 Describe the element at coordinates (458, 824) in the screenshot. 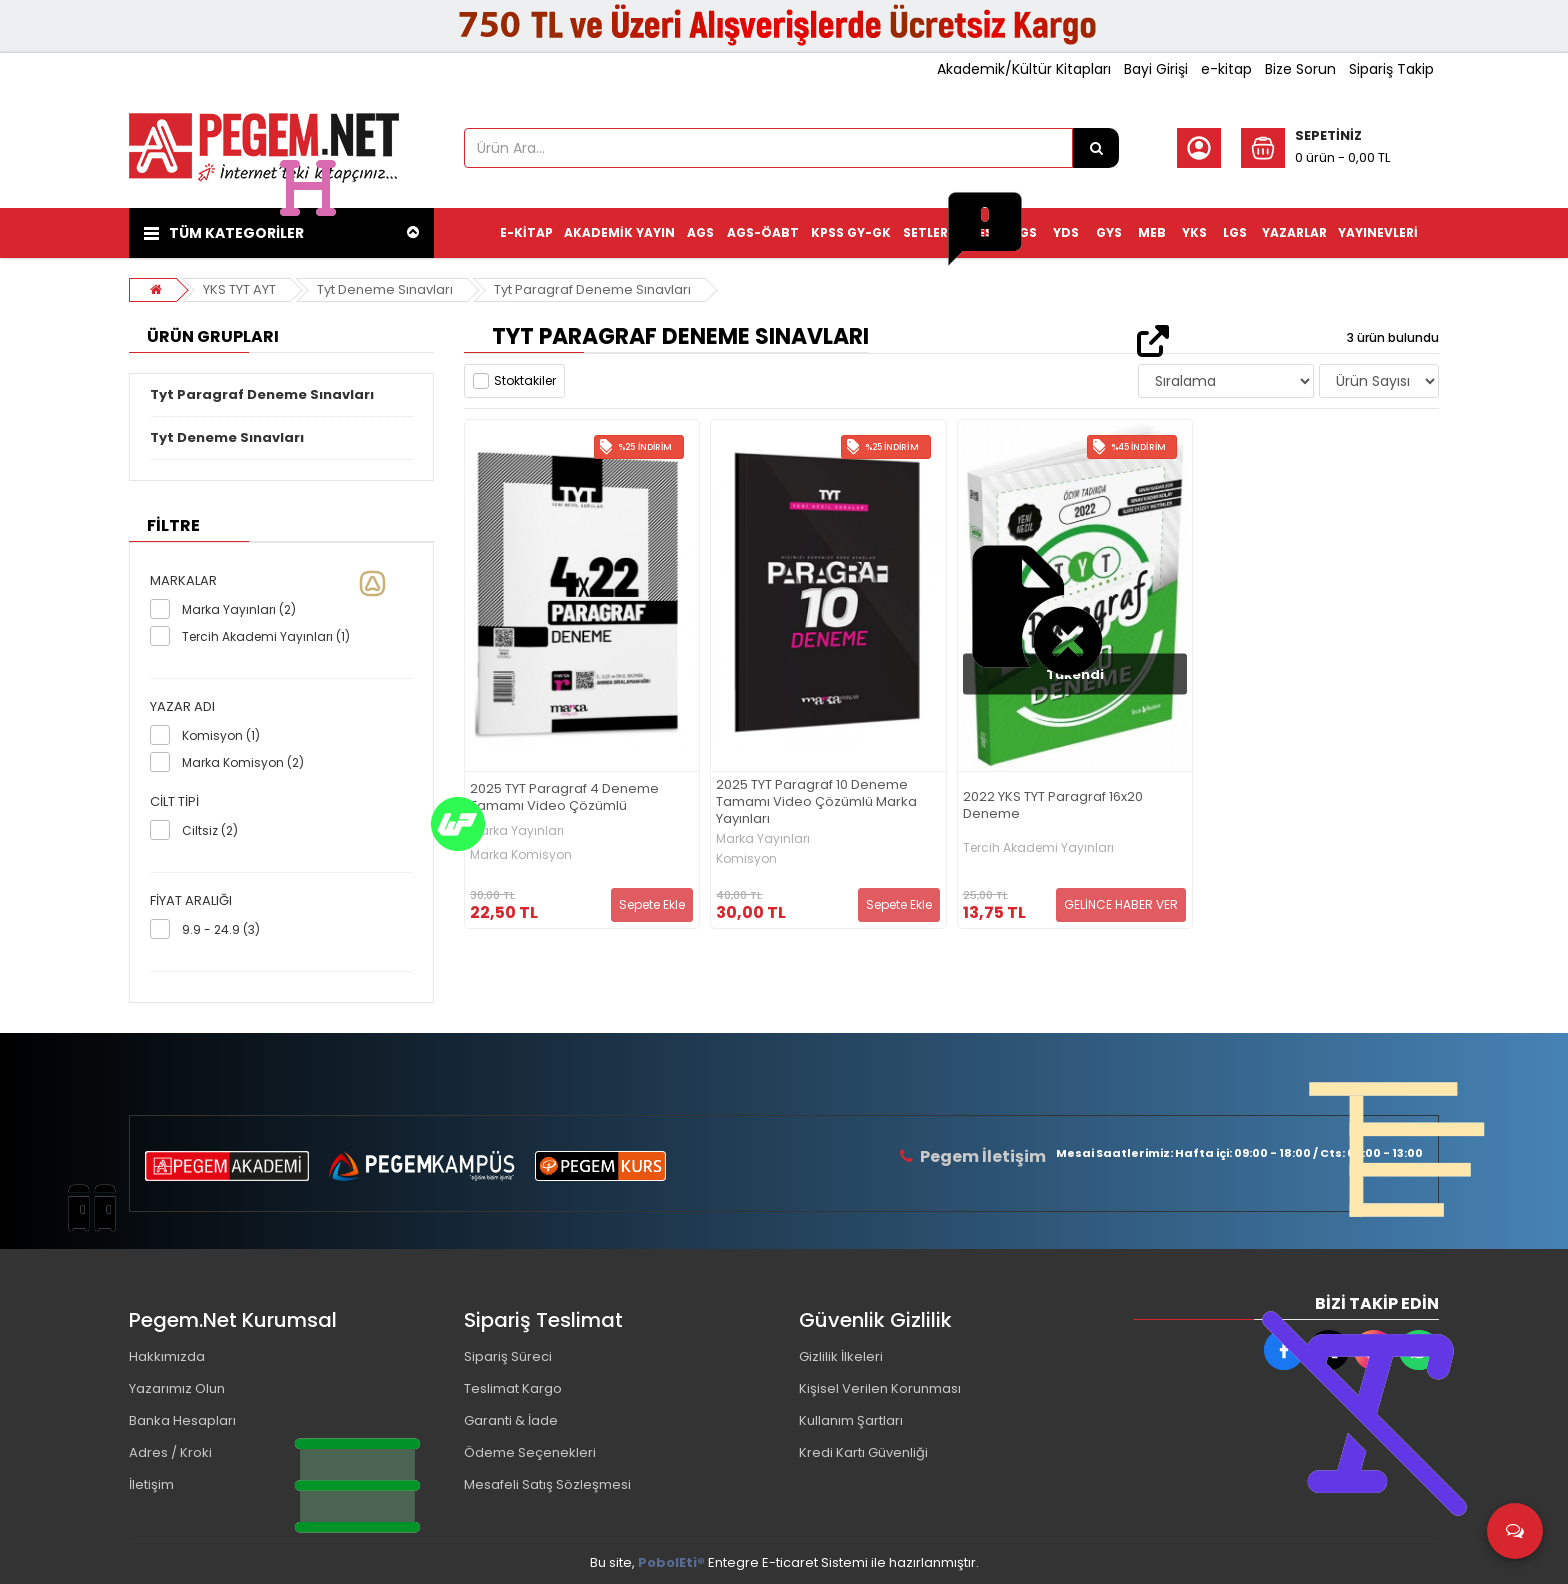

I see `rendact brand logo` at that location.